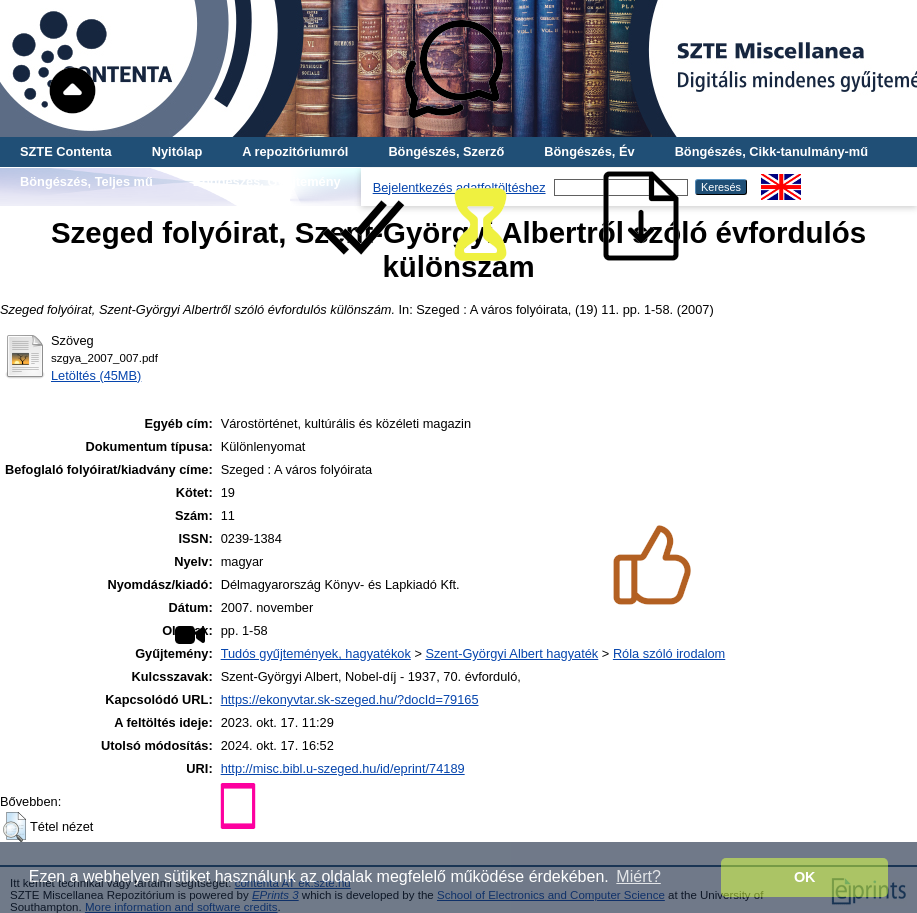  What do you see at coordinates (651, 567) in the screenshot?
I see `like or upvote content` at bounding box center [651, 567].